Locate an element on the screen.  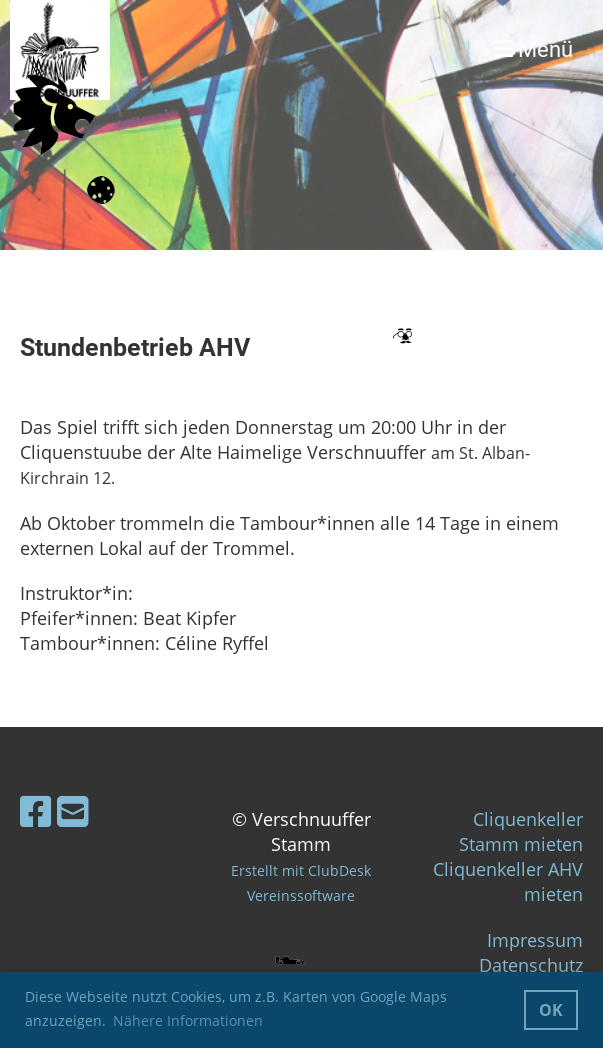
accept or manage cookie preferences is located at coordinates (101, 190).